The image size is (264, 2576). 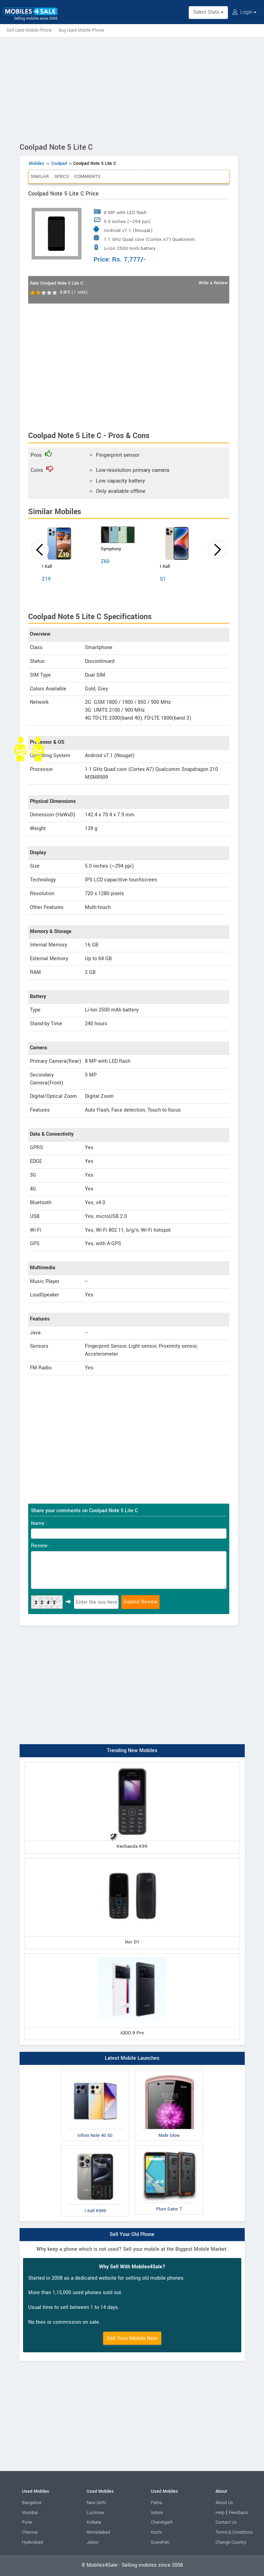 I want to click on toggle brightness or light mode, so click(x=114, y=1837).